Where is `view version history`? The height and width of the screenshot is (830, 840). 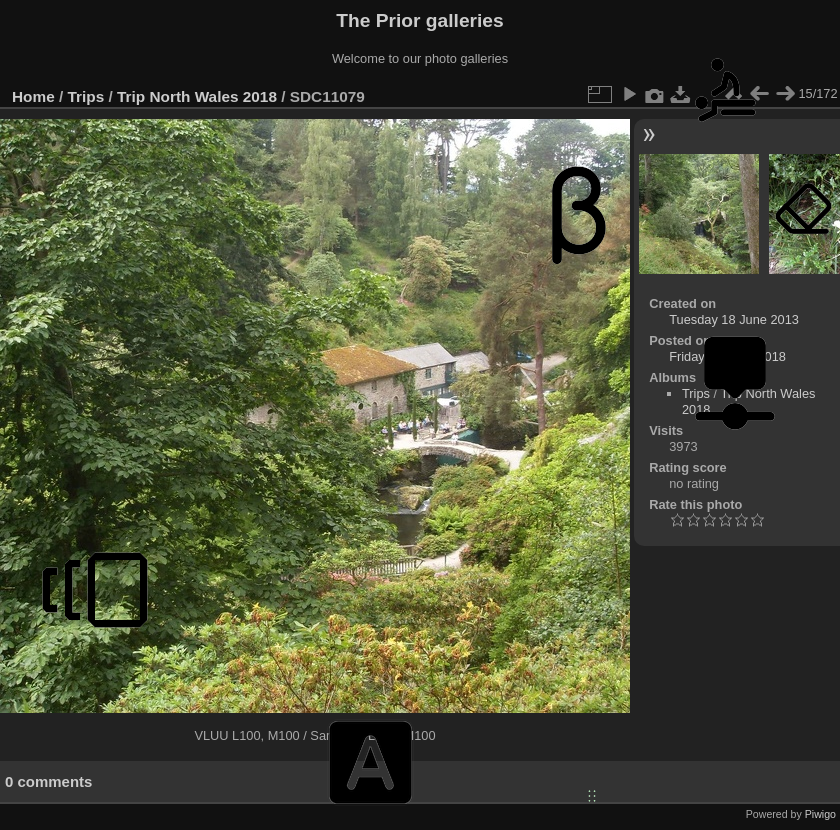
view version history is located at coordinates (95, 590).